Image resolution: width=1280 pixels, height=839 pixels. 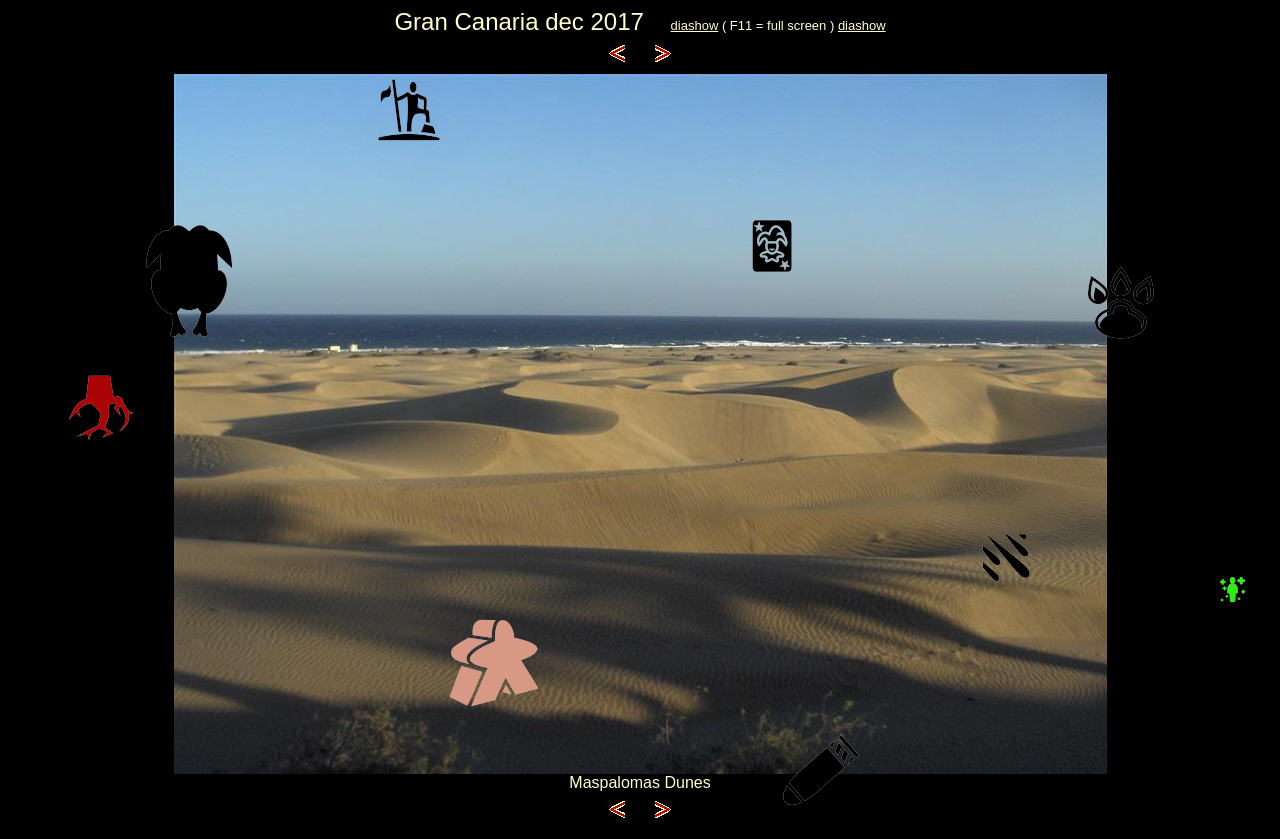 What do you see at coordinates (1232, 589) in the screenshot?
I see `activate healing ability or spell` at bounding box center [1232, 589].